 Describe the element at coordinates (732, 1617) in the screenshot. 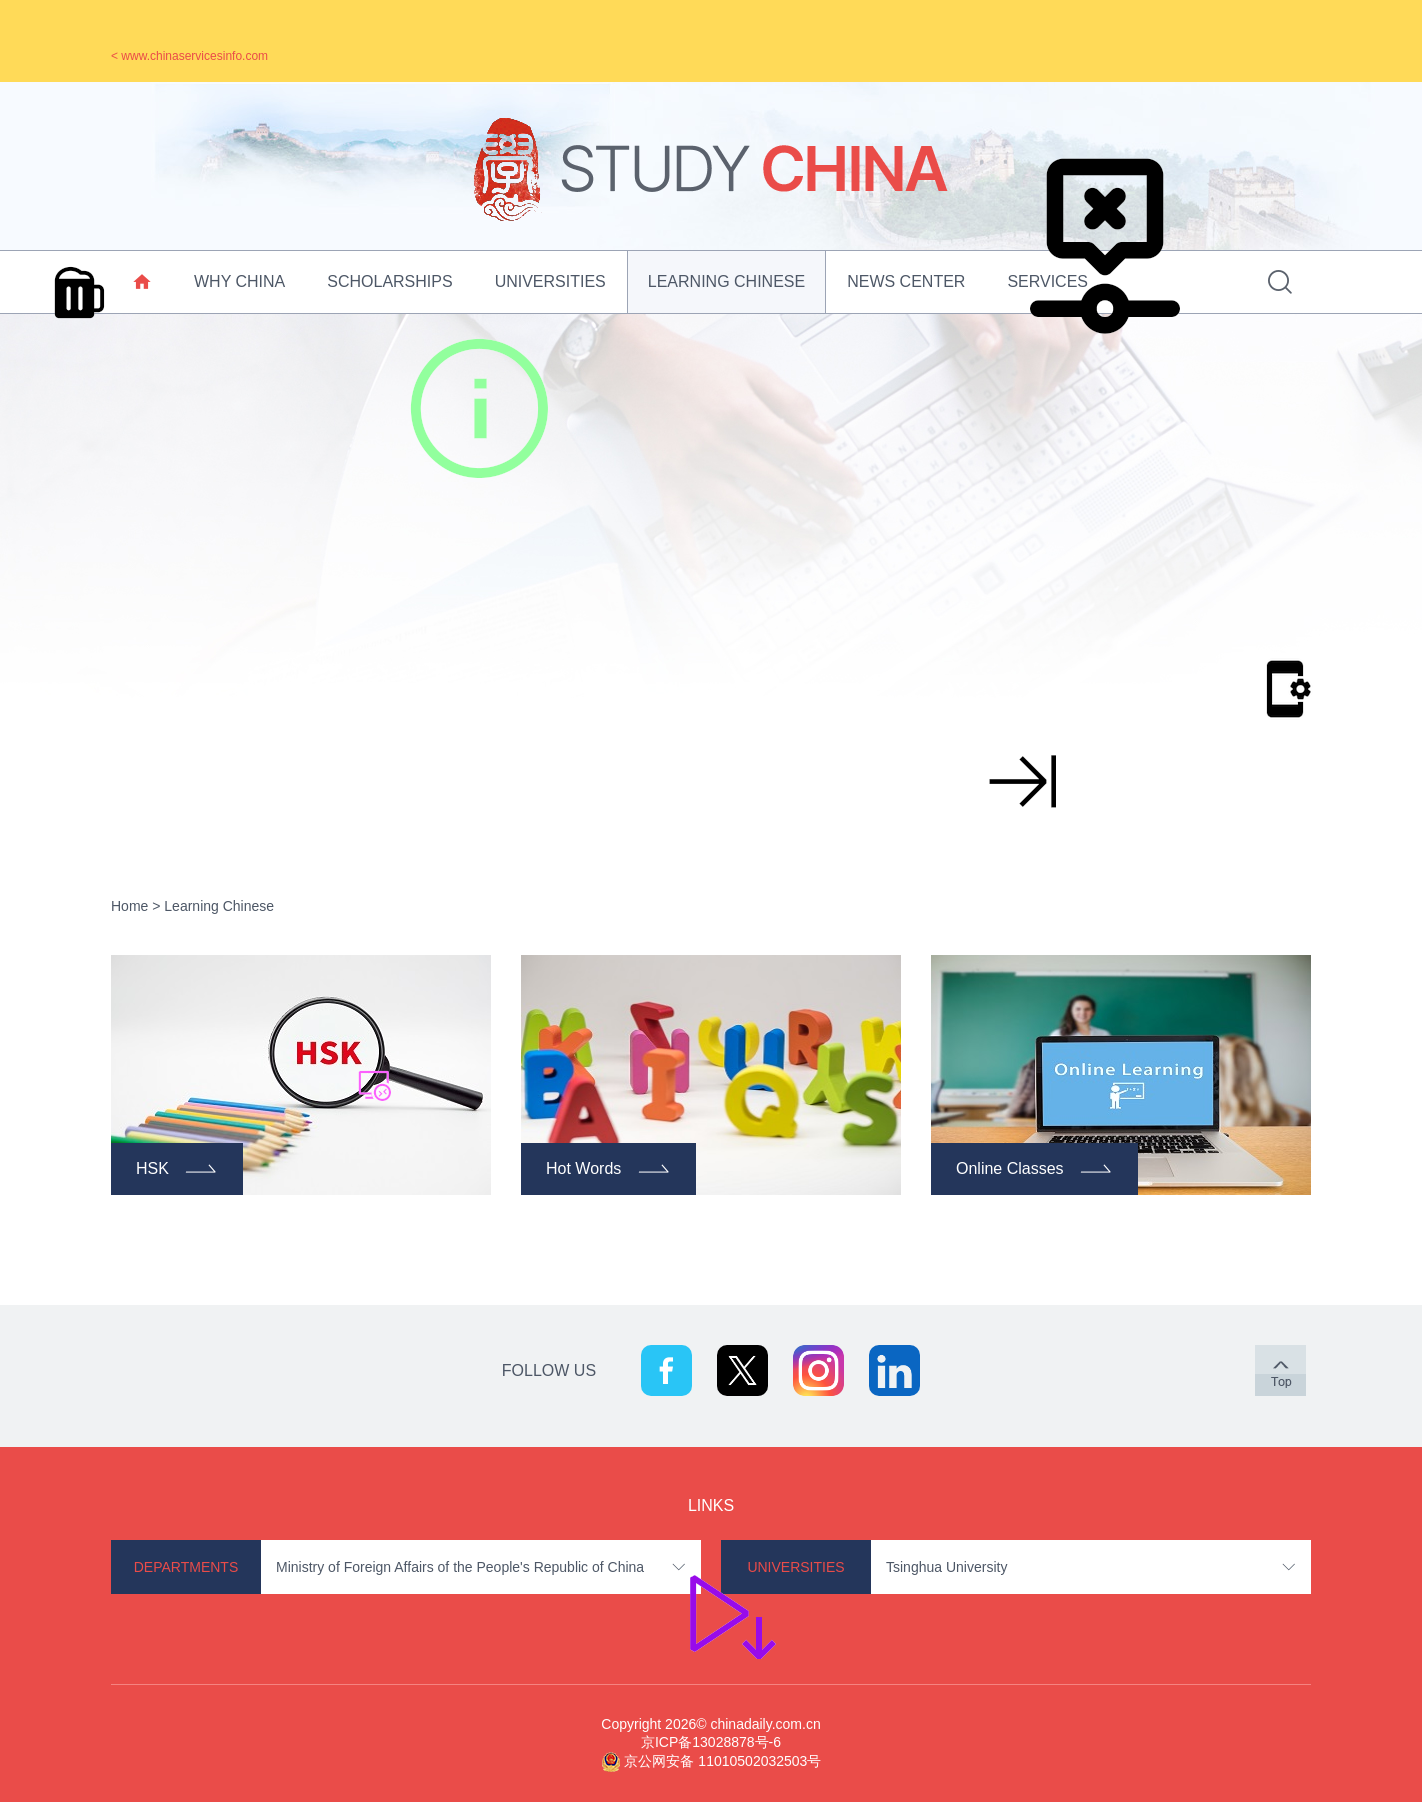

I see `run code below current selection` at that location.